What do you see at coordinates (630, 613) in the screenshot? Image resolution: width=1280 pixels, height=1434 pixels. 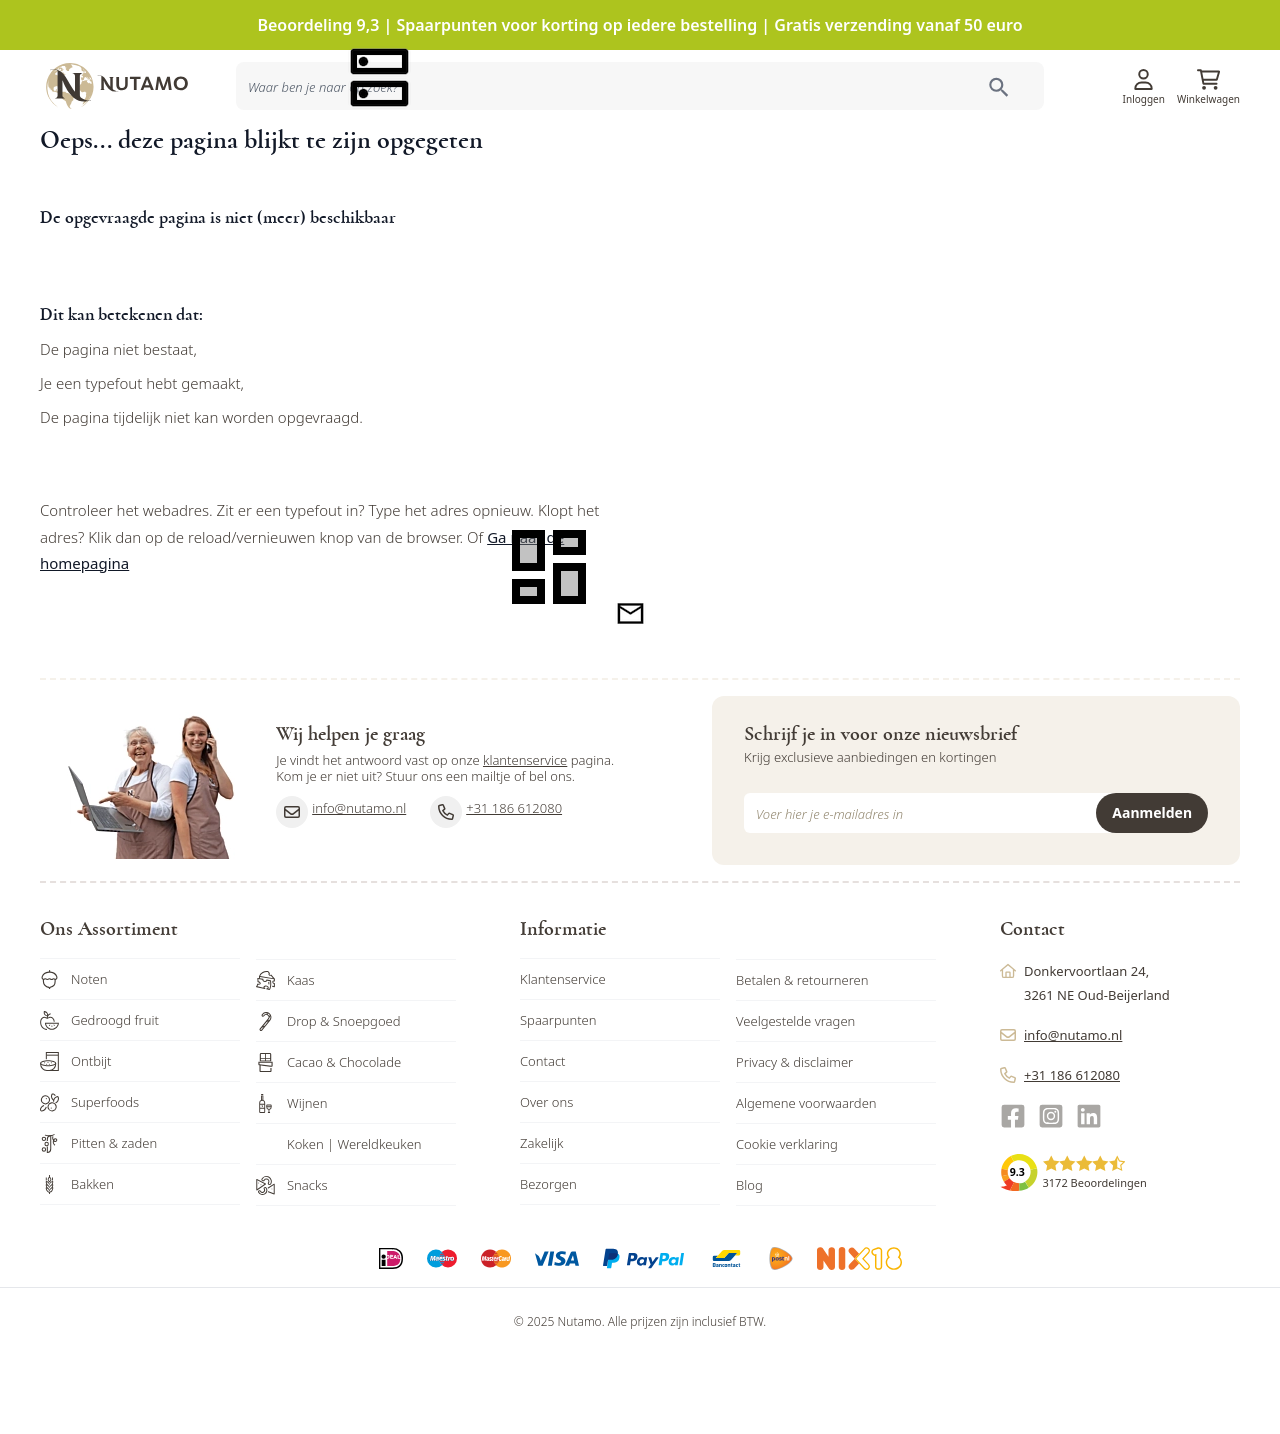 I see `open your email inbox` at bounding box center [630, 613].